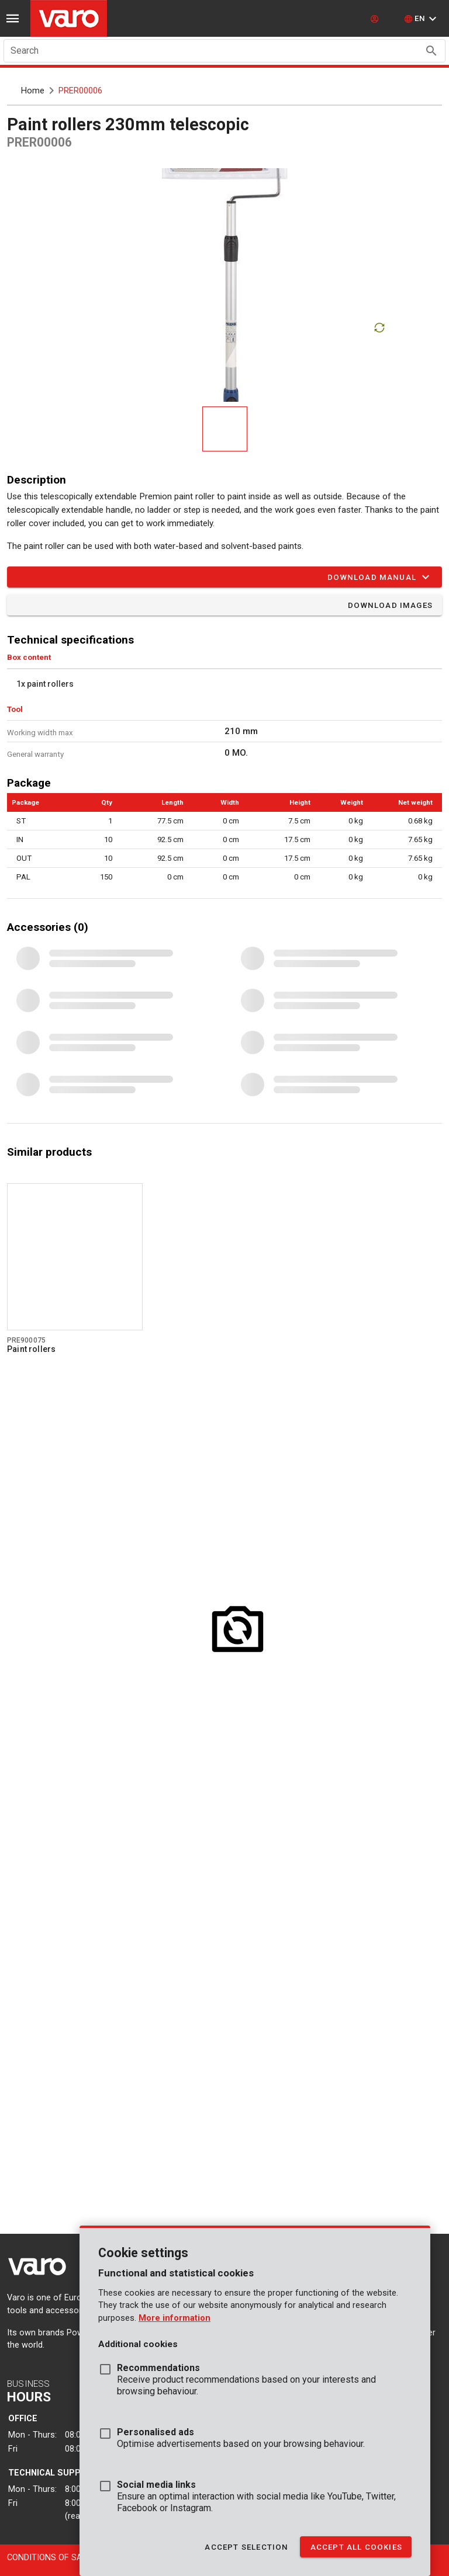  Describe the element at coordinates (379, 328) in the screenshot. I see `refresh or reload content` at that location.